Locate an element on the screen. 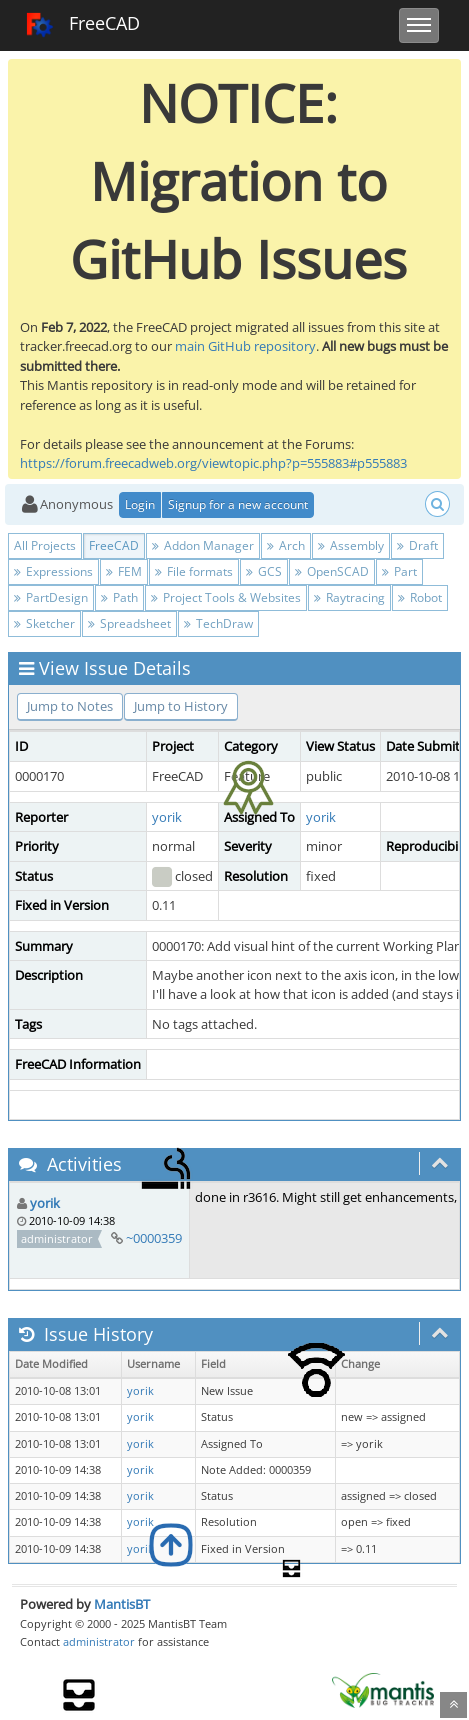 The height and width of the screenshot is (1720, 469). view achievements or awards is located at coordinates (248, 787).